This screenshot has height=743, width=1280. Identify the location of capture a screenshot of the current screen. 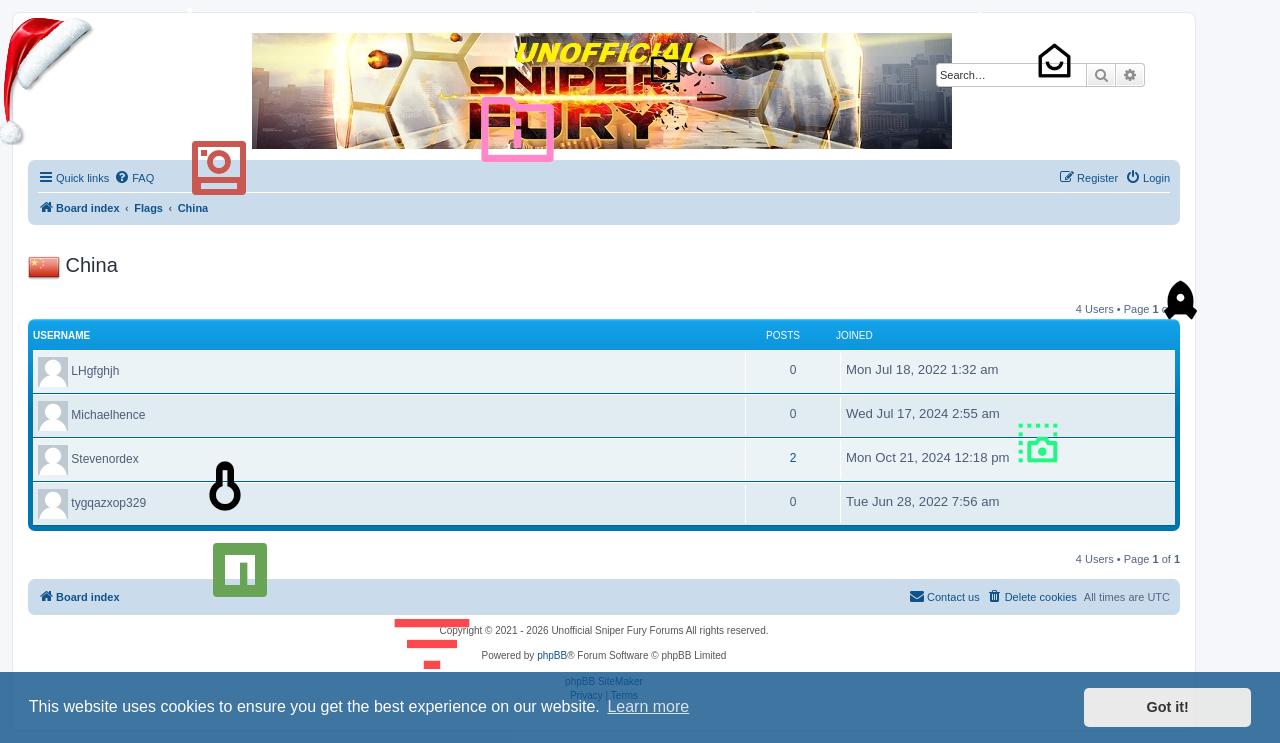
(1038, 443).